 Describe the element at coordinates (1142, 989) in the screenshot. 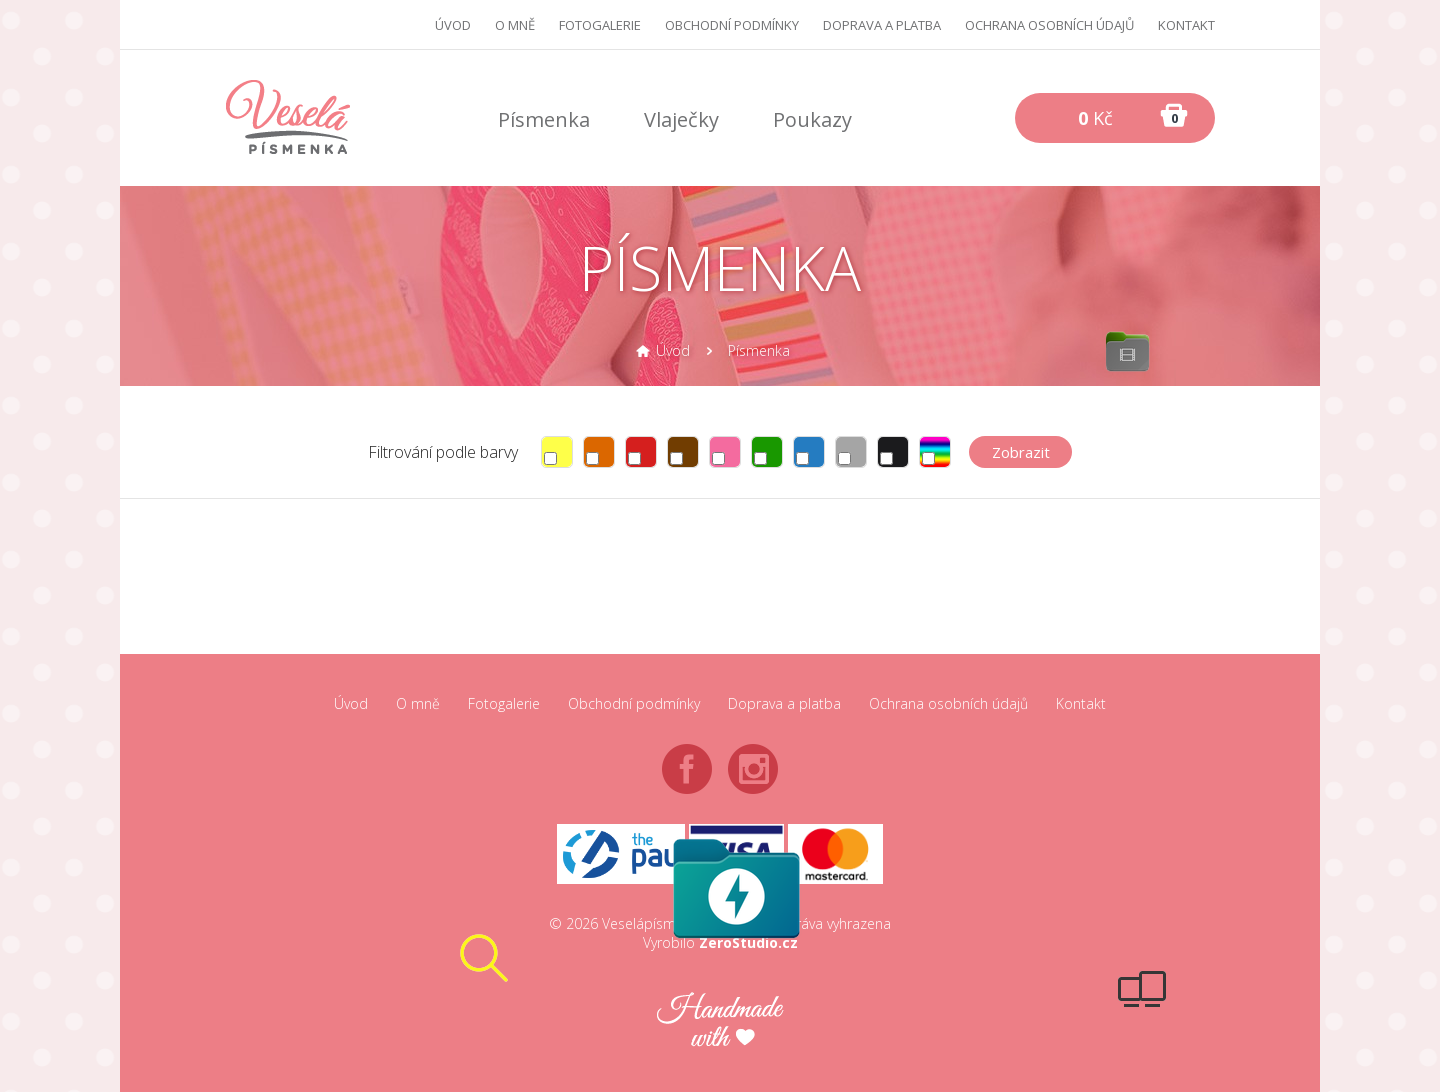

I see `display arrangement settings for multiple monitors` at that location.